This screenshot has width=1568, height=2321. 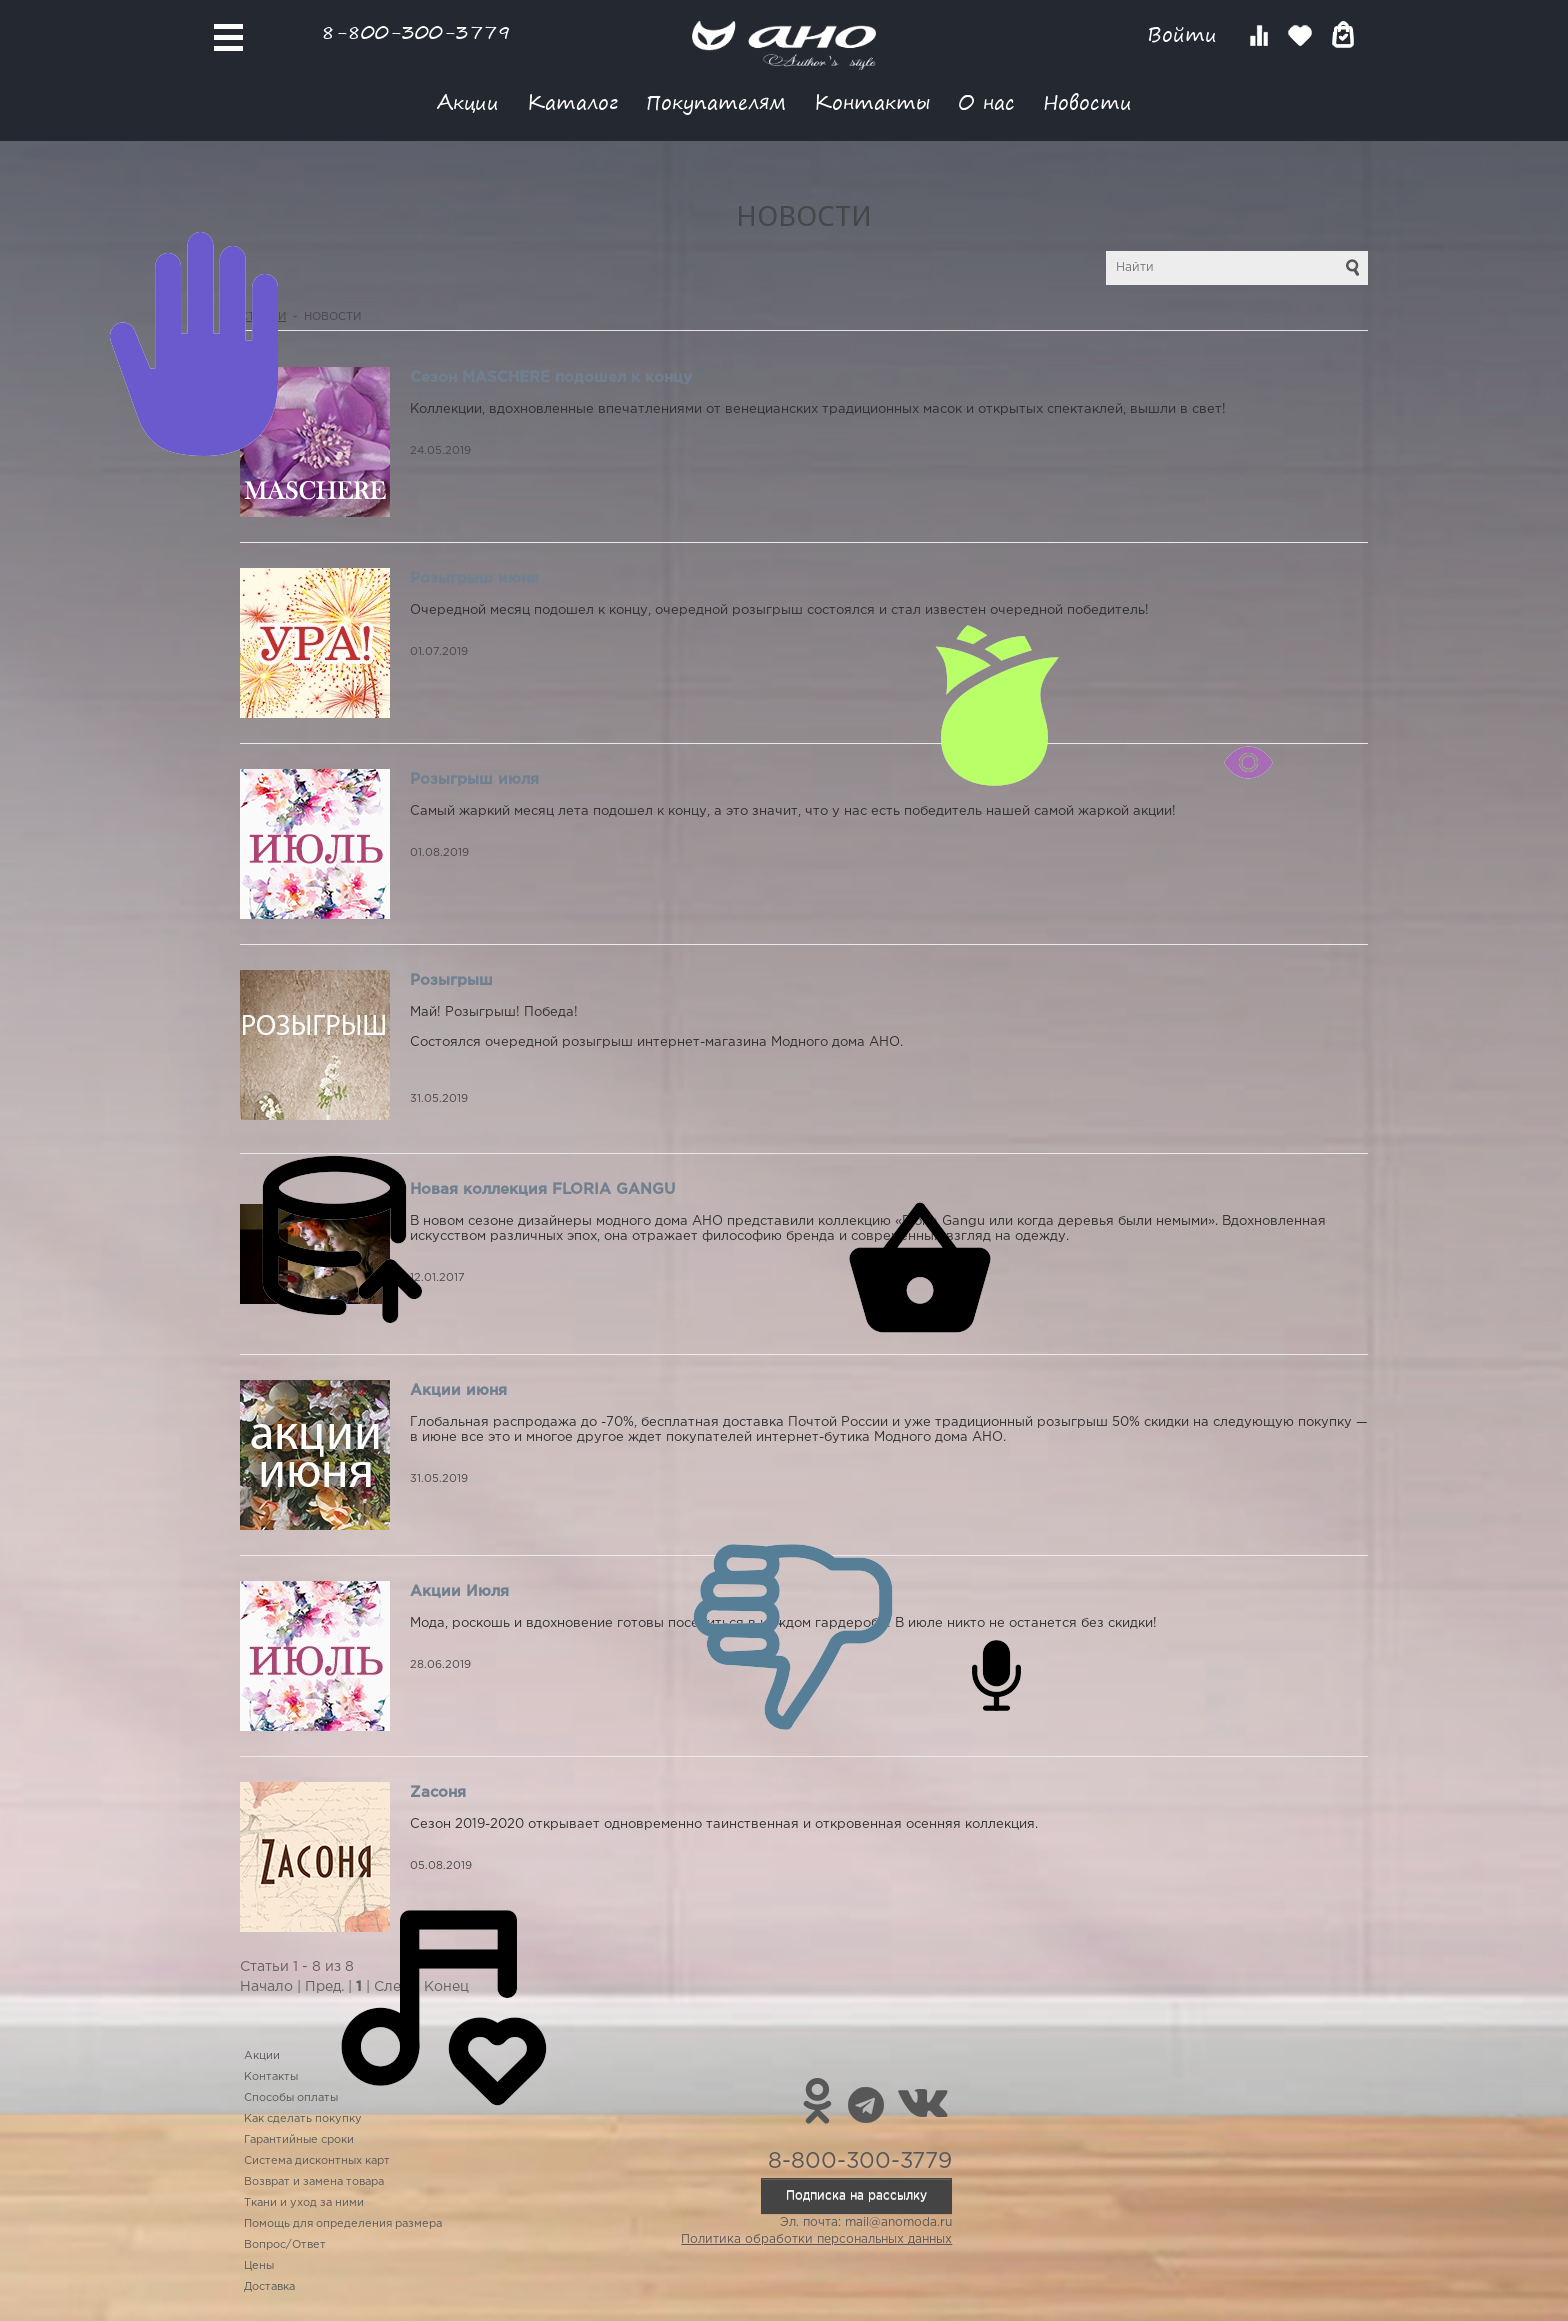 I want to click on tap to start voice input, so click(x=996, y=1675).